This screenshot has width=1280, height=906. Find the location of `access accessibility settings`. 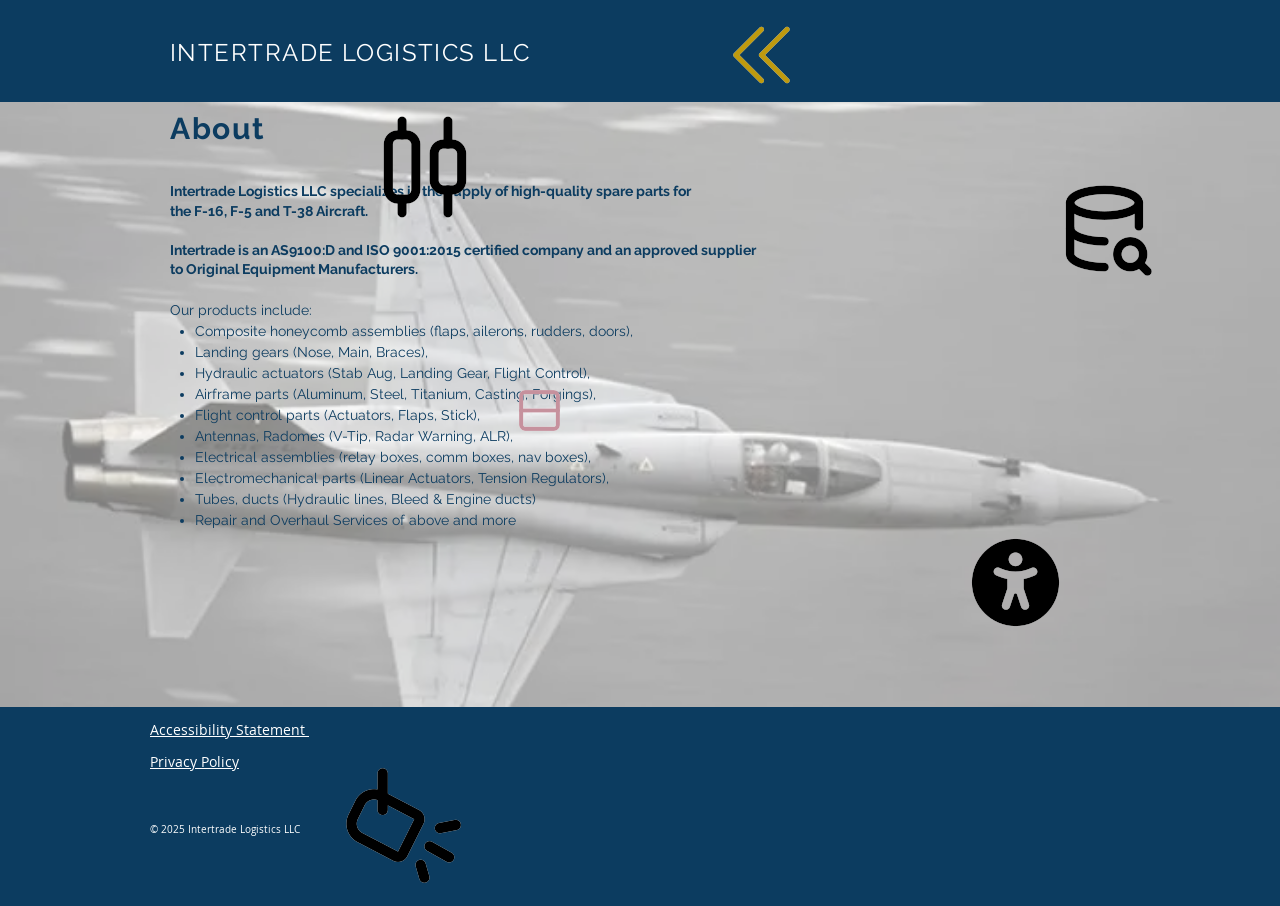

access accessibility settings is located at coordinates (1015, 582).